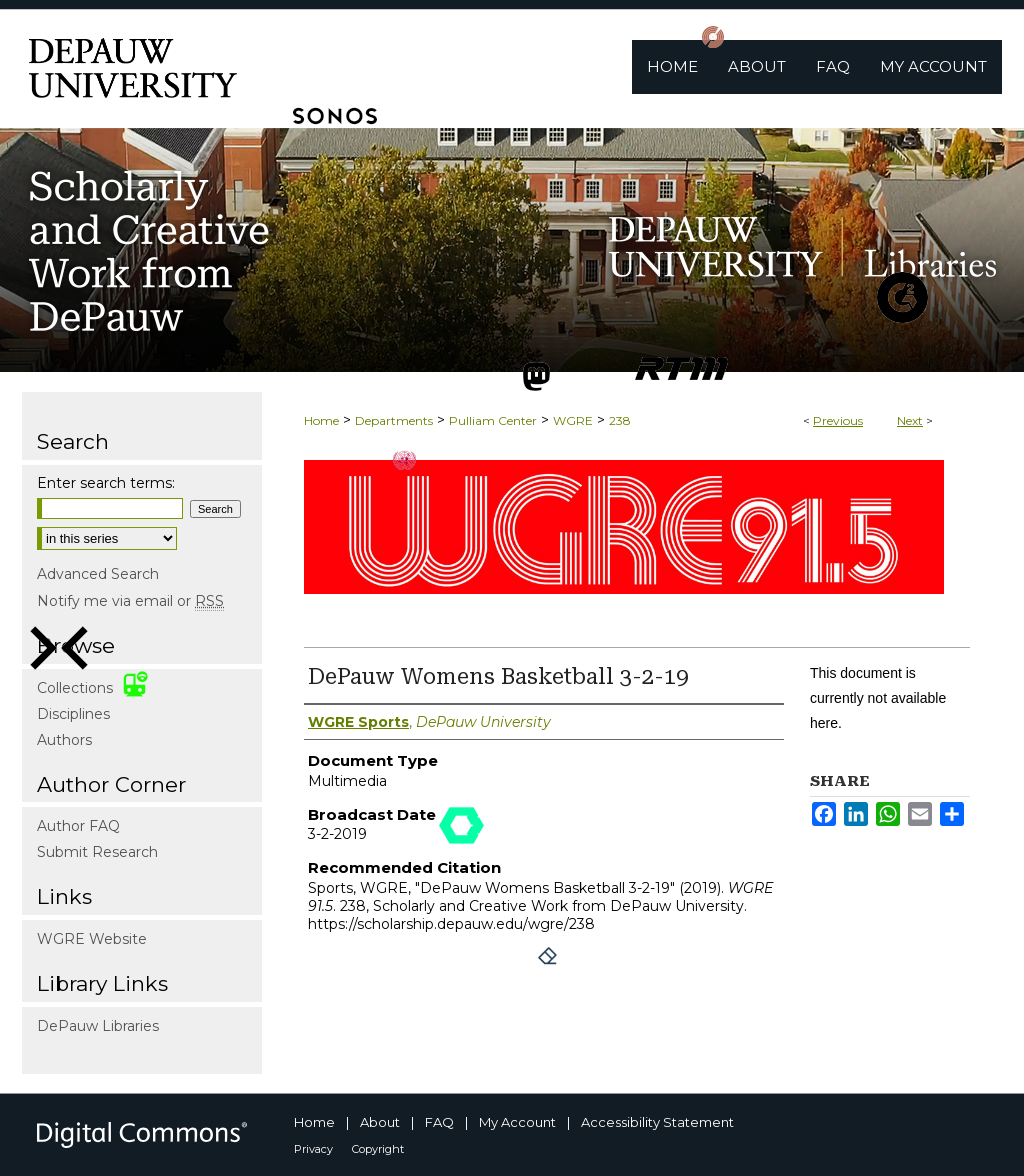  Describe the element at coordinates (713, 37) in the screenshot. I see `open discogs music database` at that location.